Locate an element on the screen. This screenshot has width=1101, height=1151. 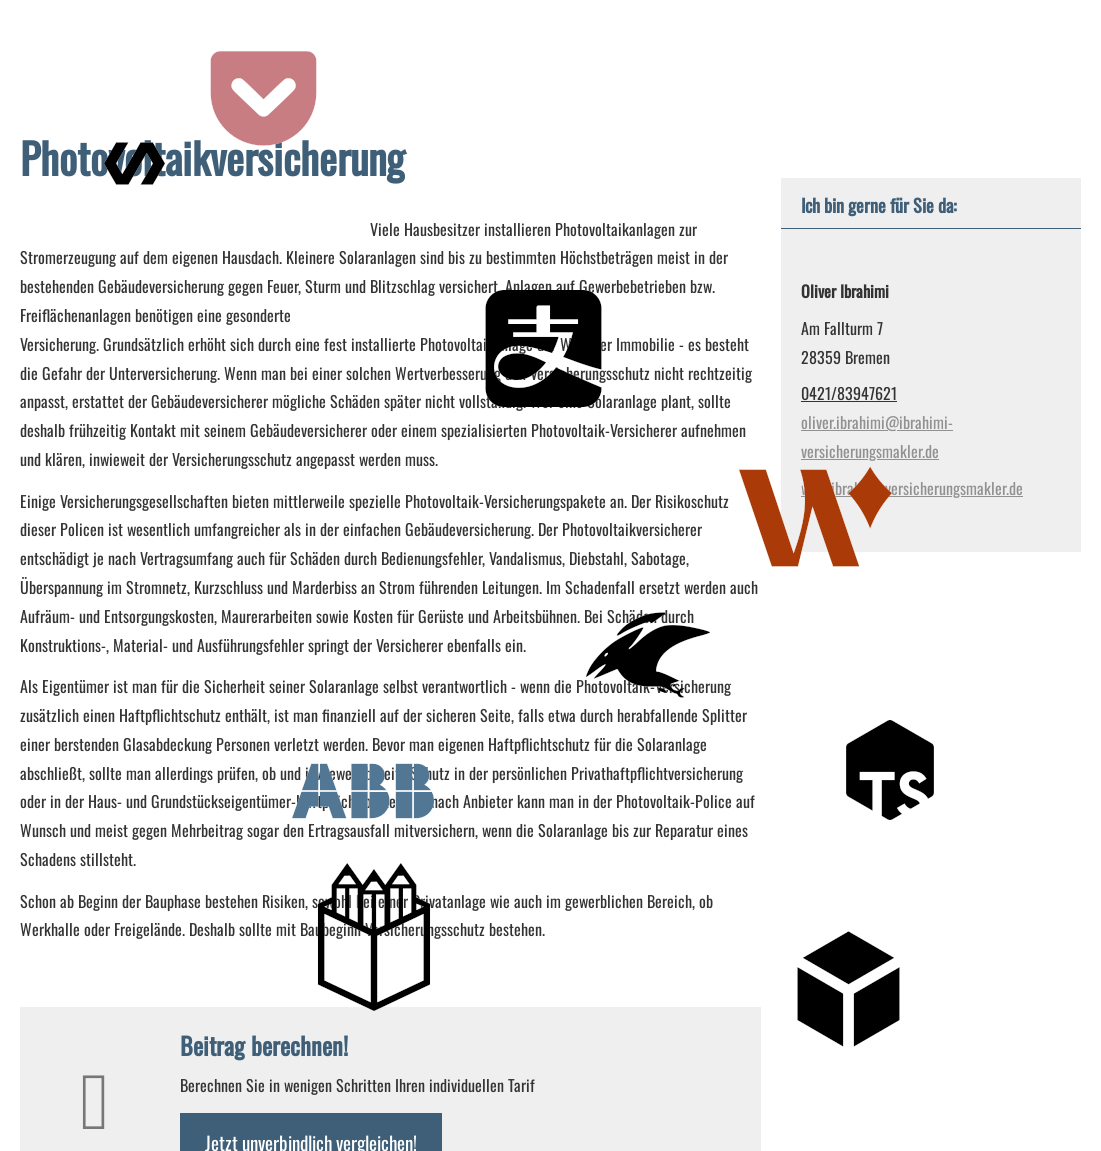
ts-node runtime environment logo is located at coordinates (890, 770).